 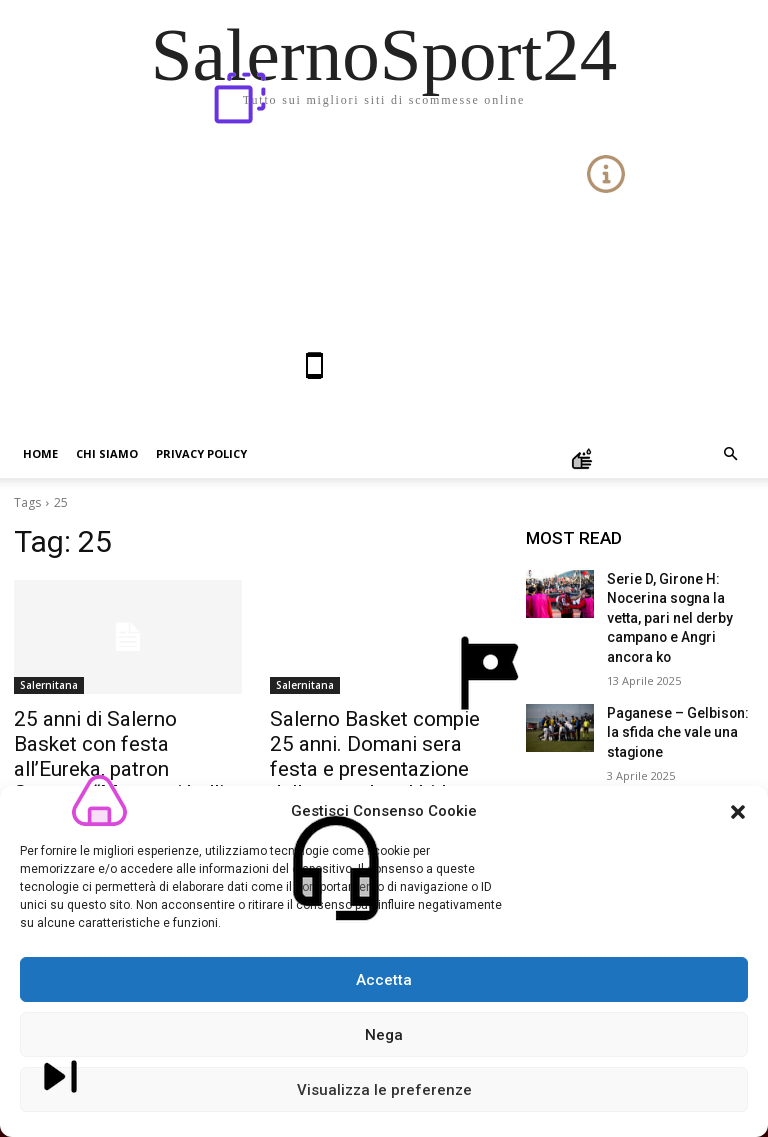 I want to click on send selected element to background layer, so click(x=240, y=98).